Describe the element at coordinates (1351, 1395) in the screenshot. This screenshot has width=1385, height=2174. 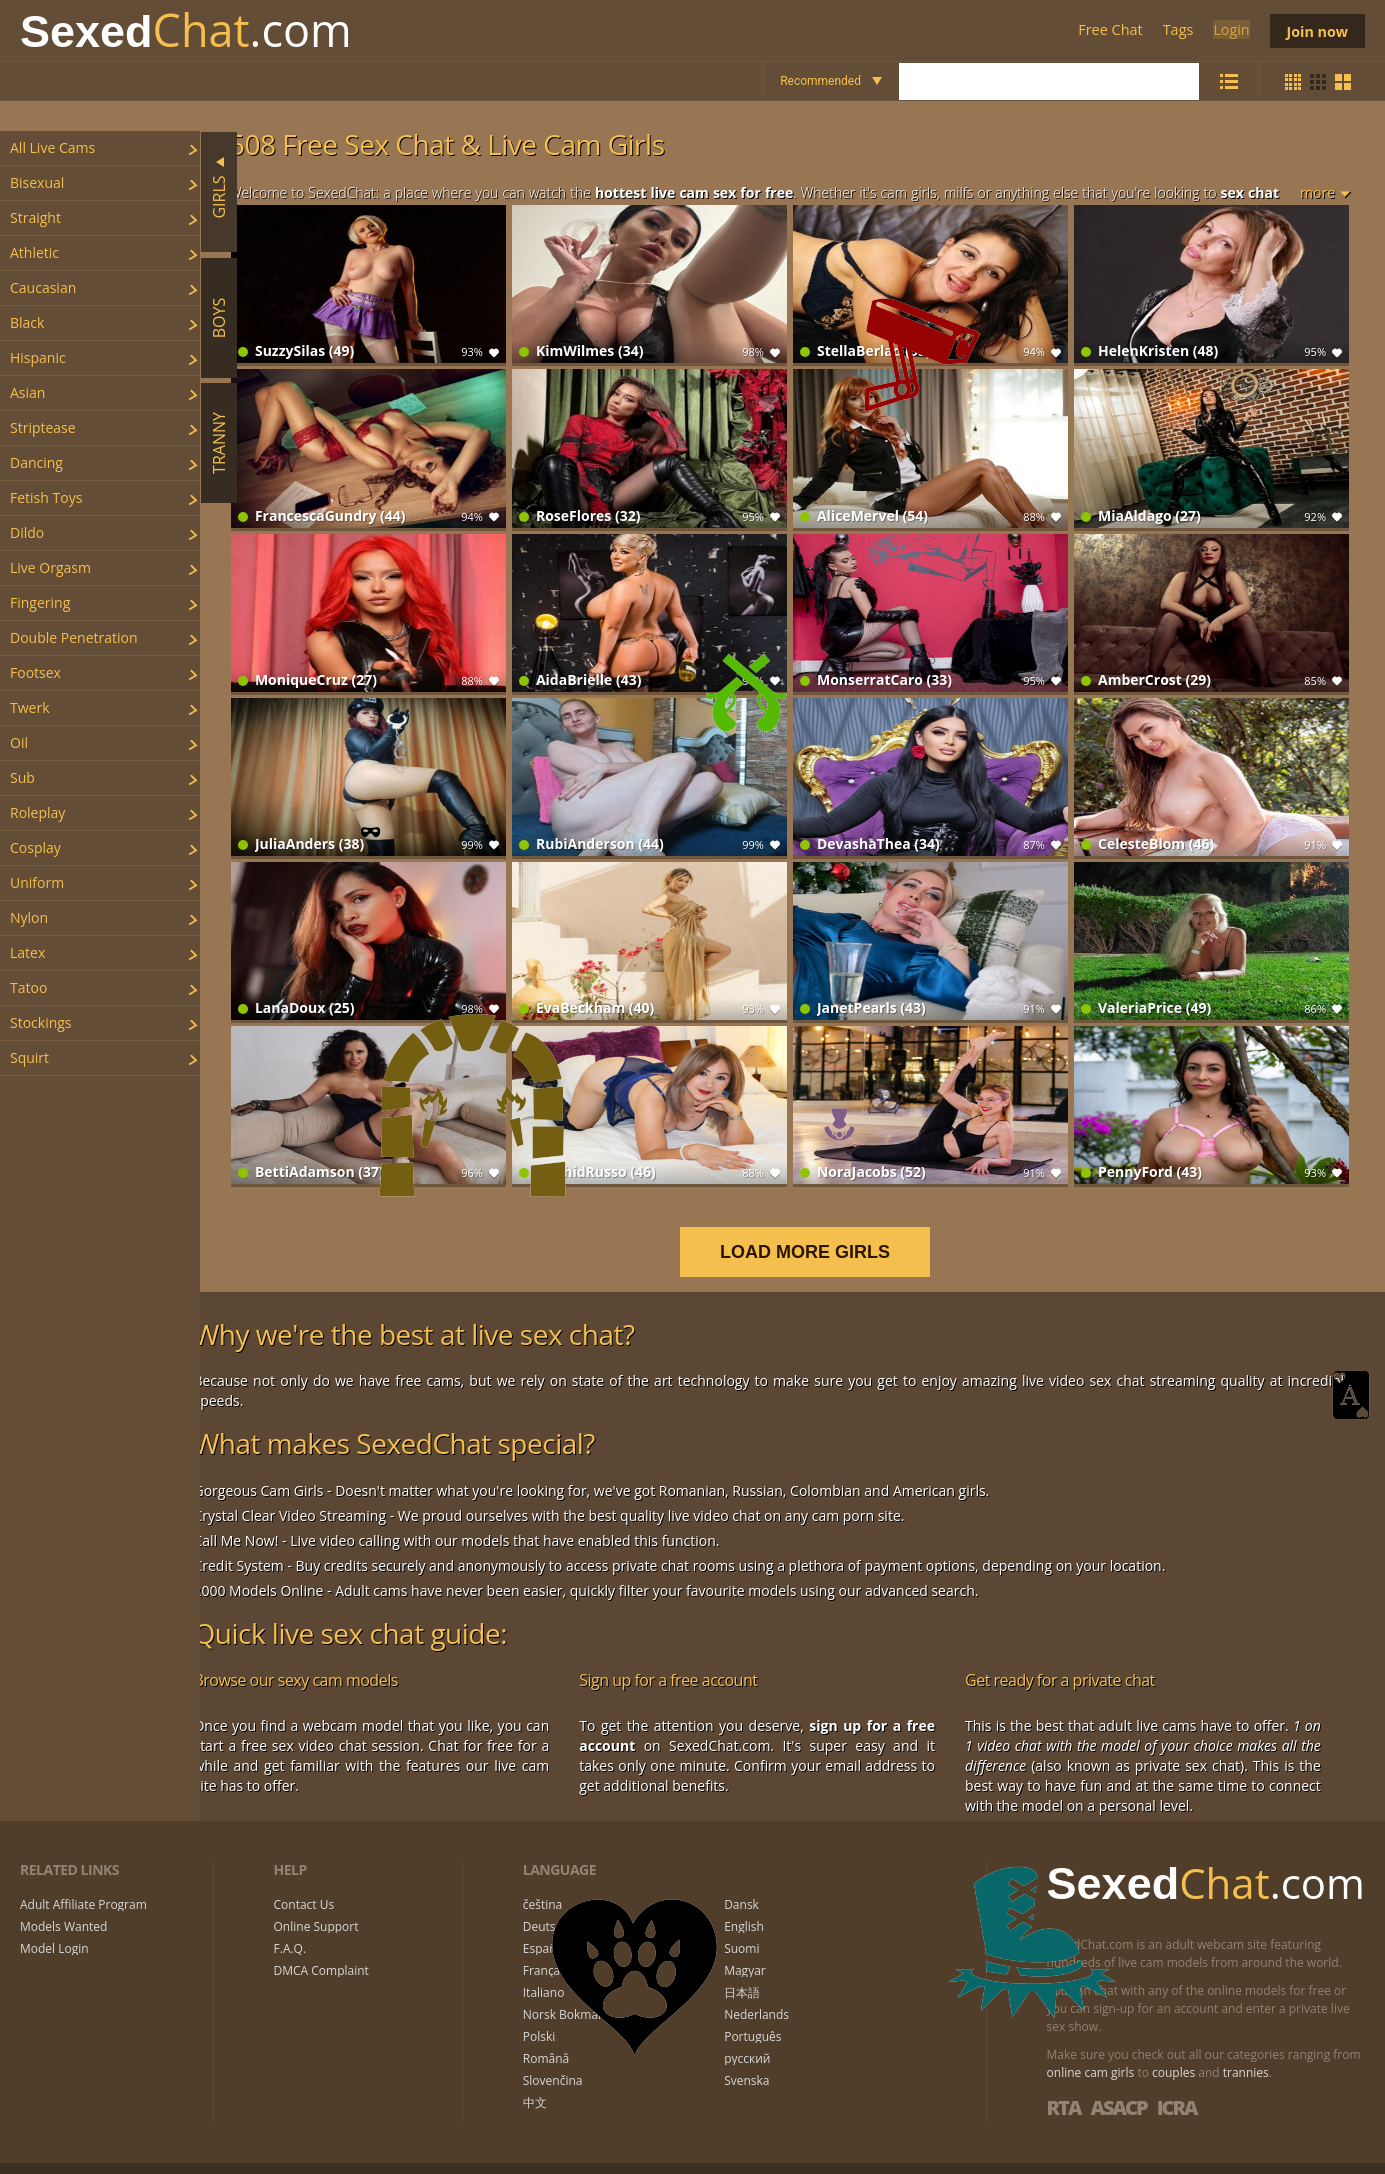
I see `play a card game or solitaire` at that location.